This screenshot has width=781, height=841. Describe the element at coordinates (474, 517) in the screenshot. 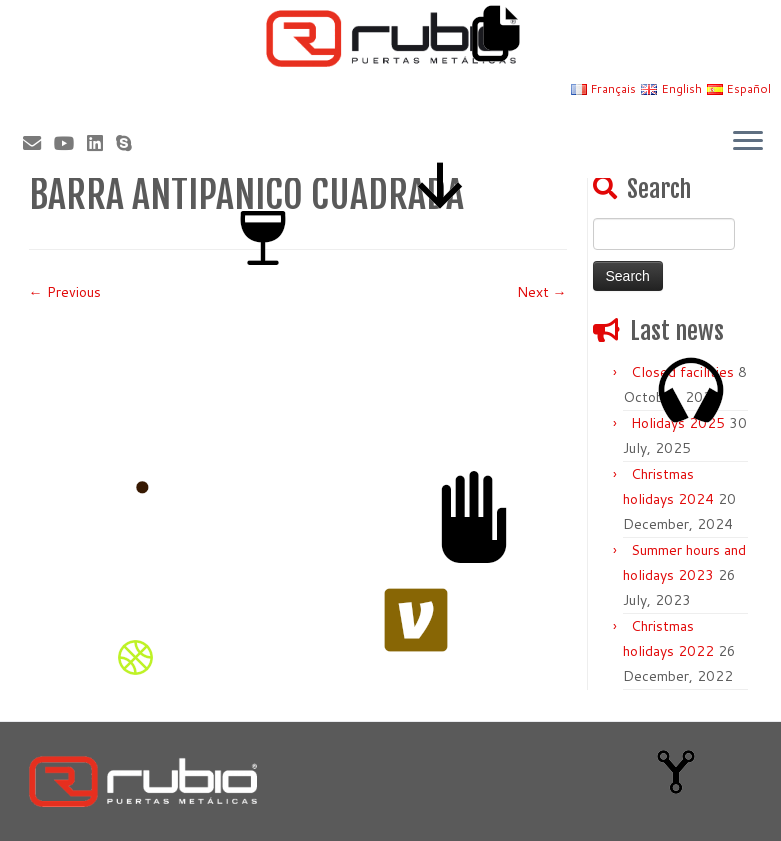

I see `stop or halt an action` at that location.